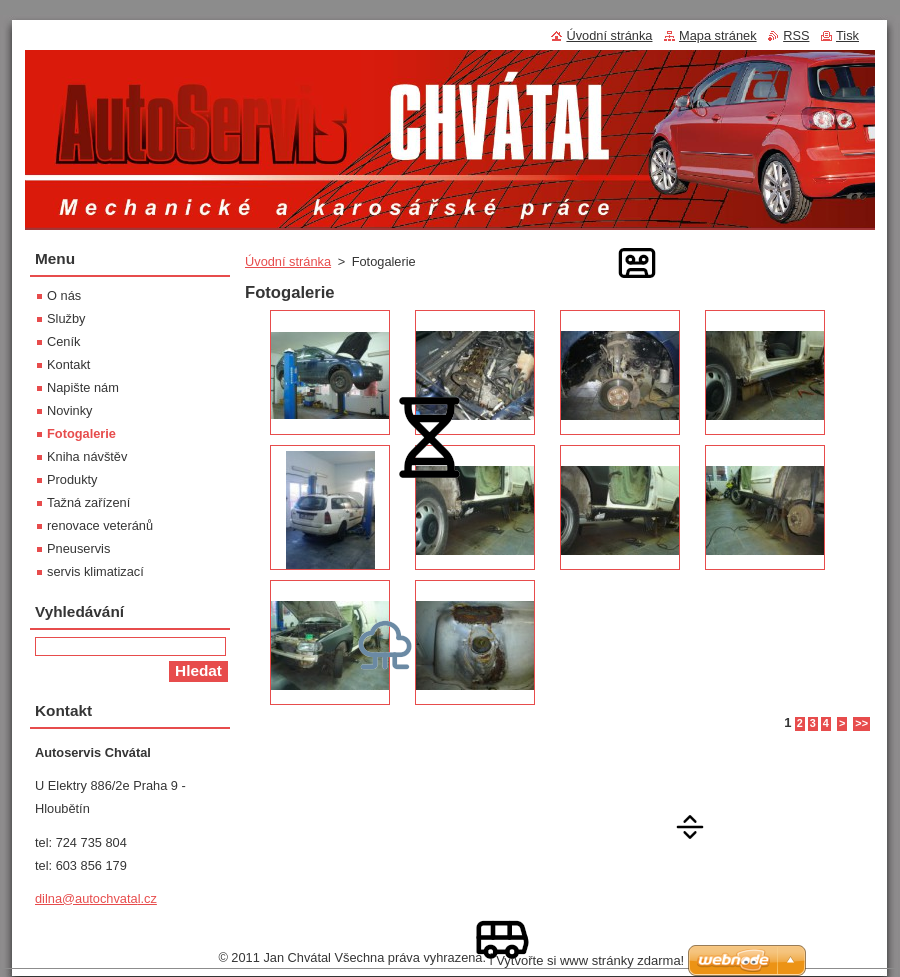  Describe the element at coordinates (690, 827) in the screenshot. I see `adjust horizontal divider position` at that location.